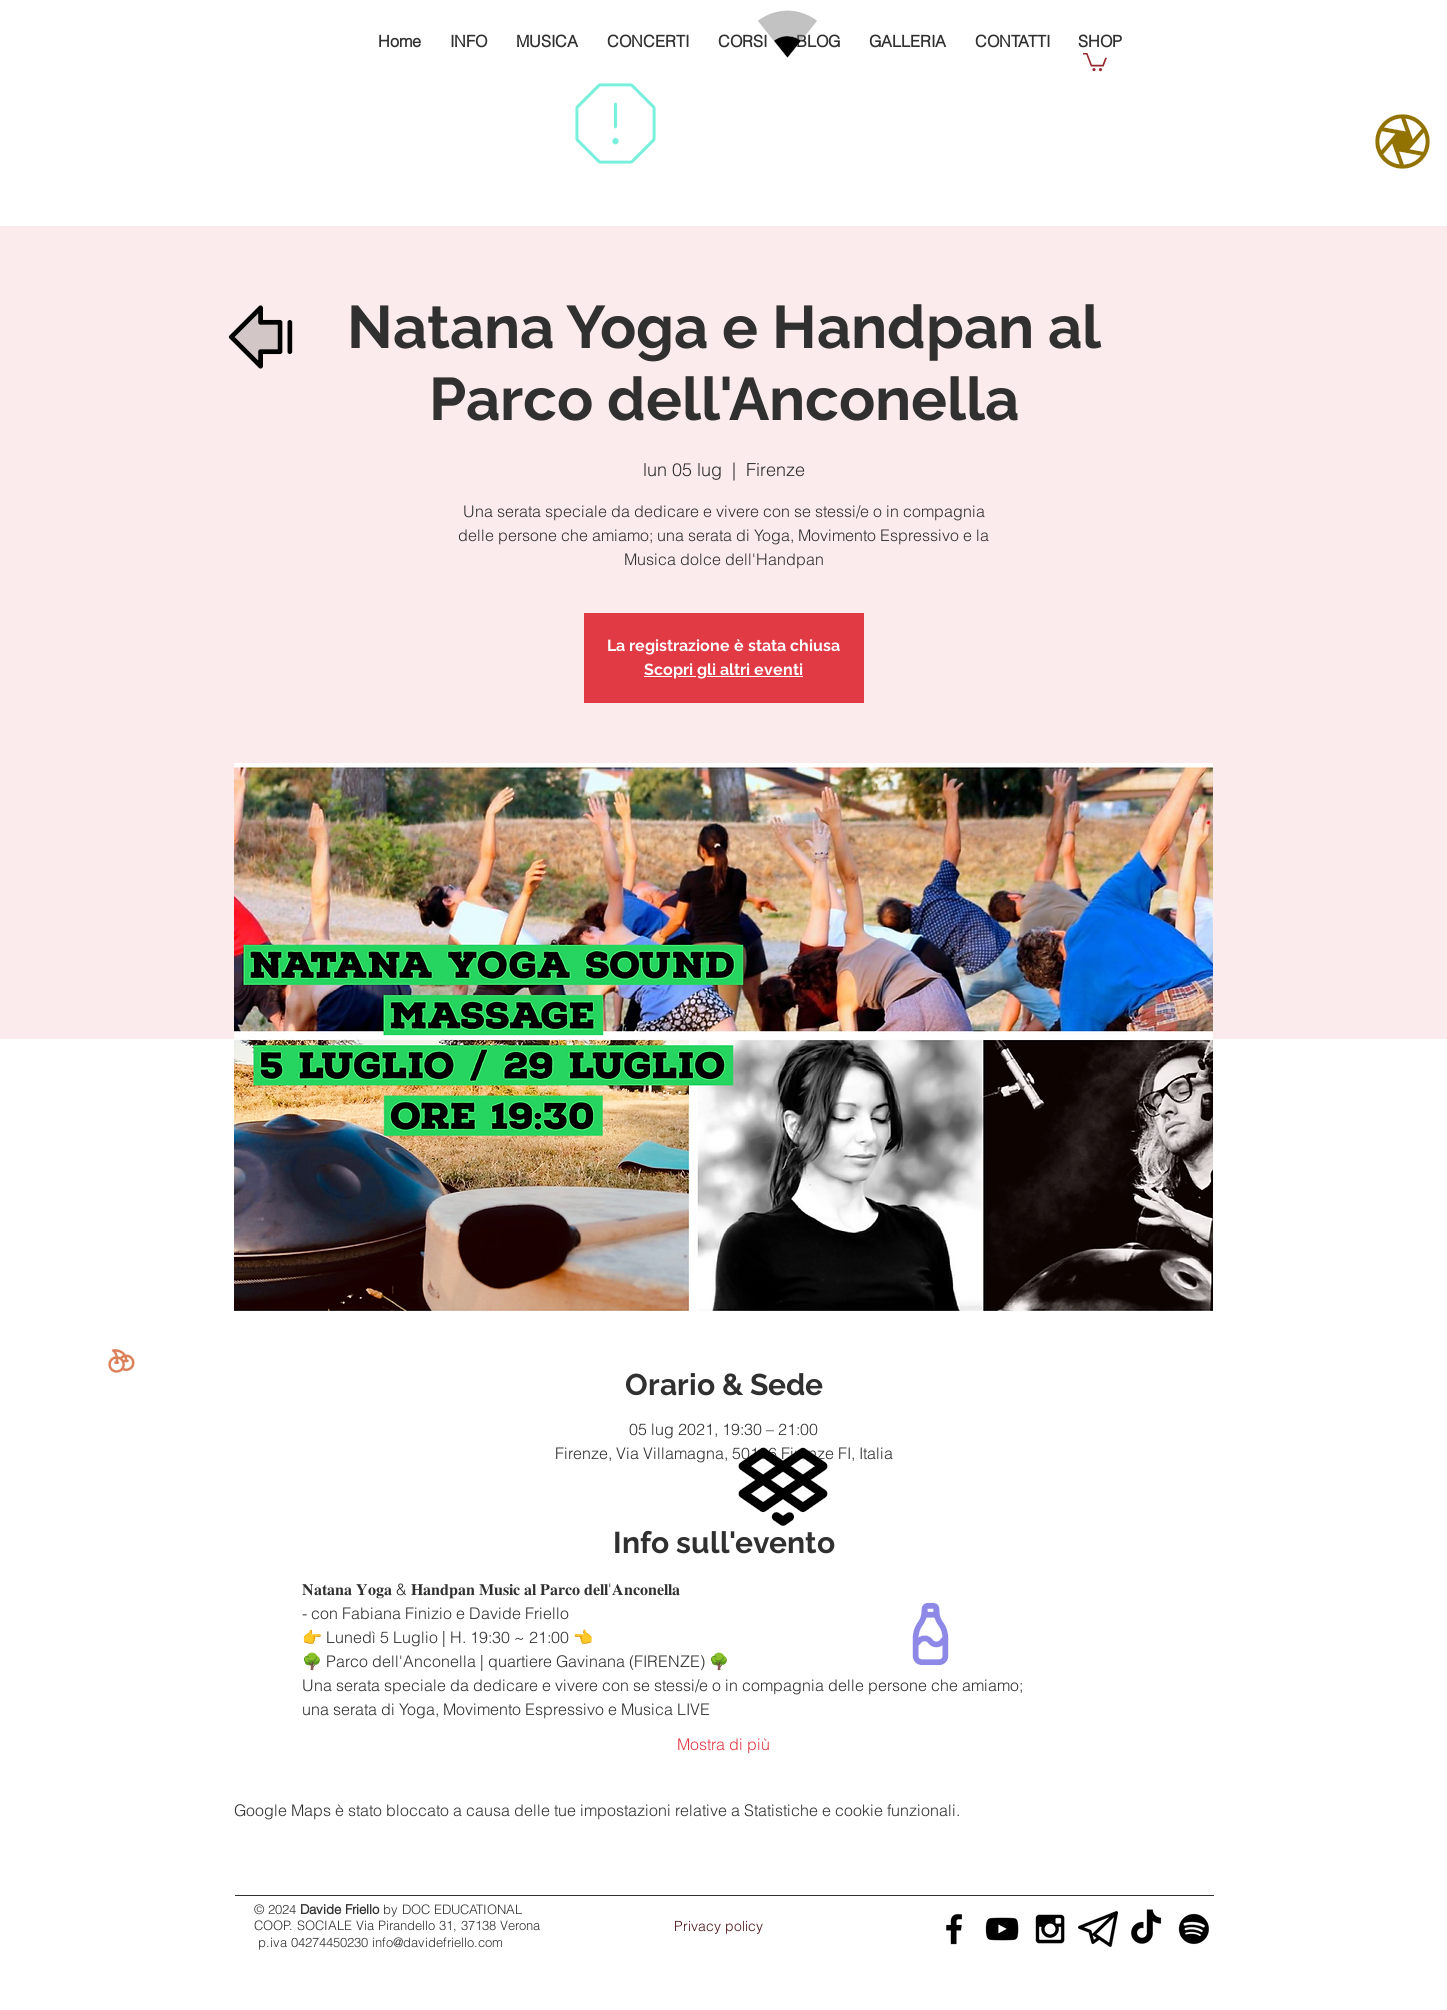 The image size is (1447, 2010). What do you see at coordinates (121, 1361) in the screenshot?
I see `indicates fruit or produce category` at bounding box center [121, 1361].